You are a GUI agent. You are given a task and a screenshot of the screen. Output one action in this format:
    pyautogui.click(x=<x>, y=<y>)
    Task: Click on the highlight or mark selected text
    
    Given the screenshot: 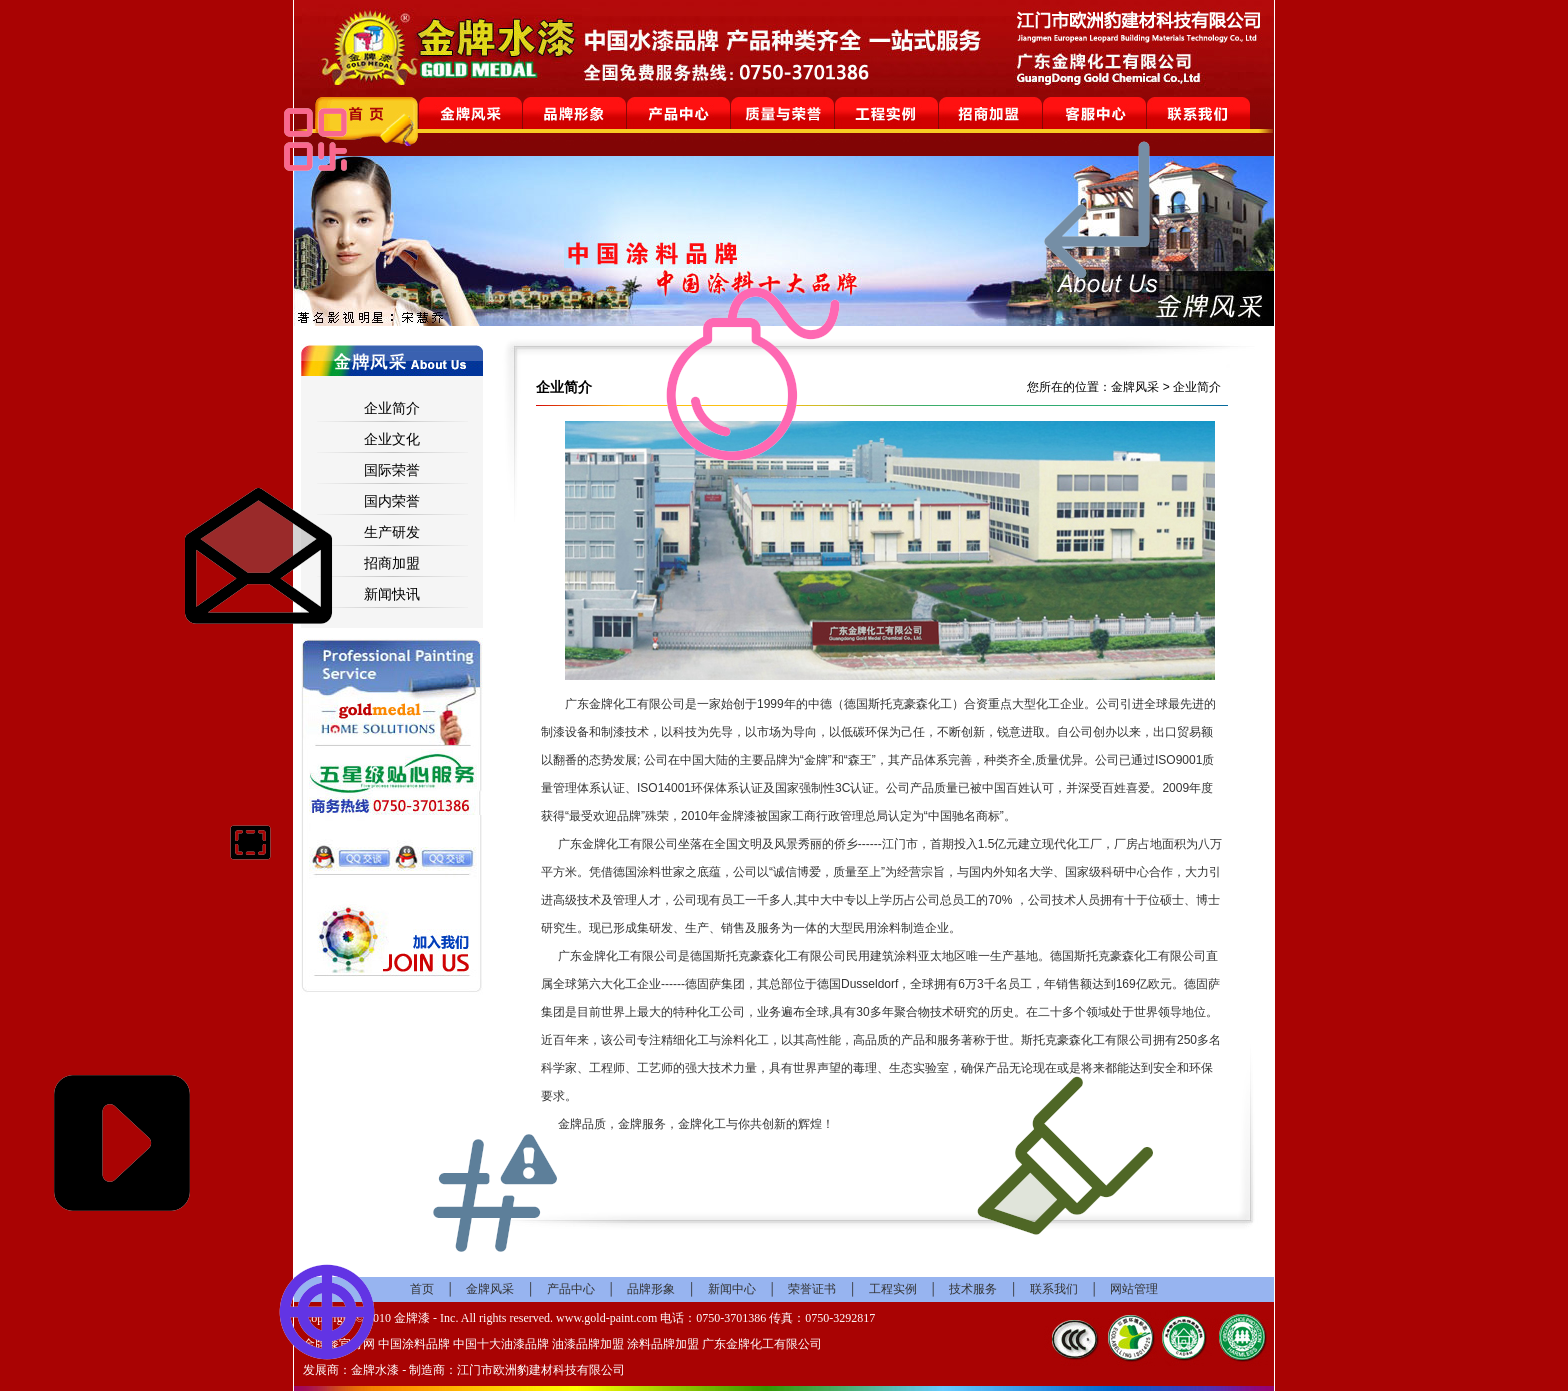 What is the action you would take?
    pyautogui.click(x=1059, y=1164)
    